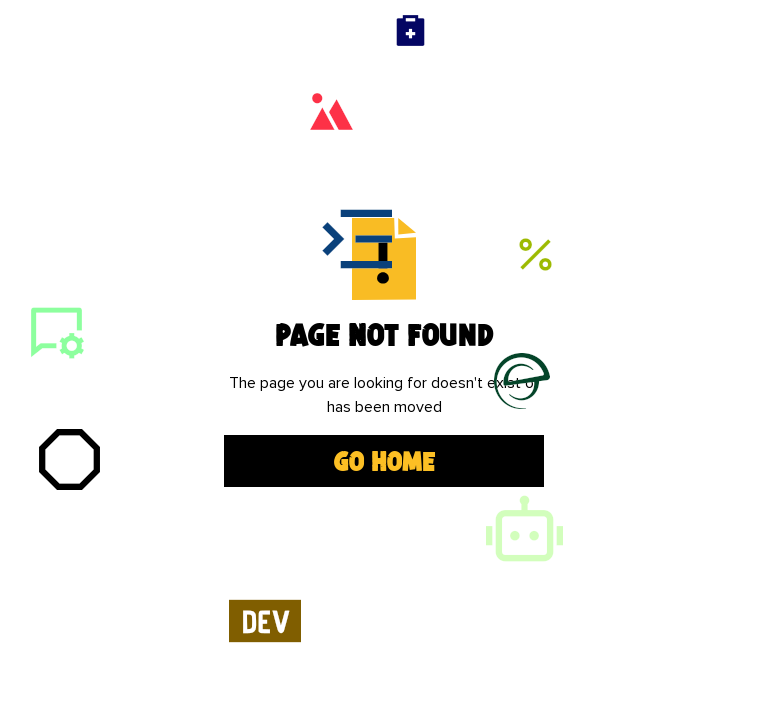  I want to click on open chat settings, so click(56, 330).